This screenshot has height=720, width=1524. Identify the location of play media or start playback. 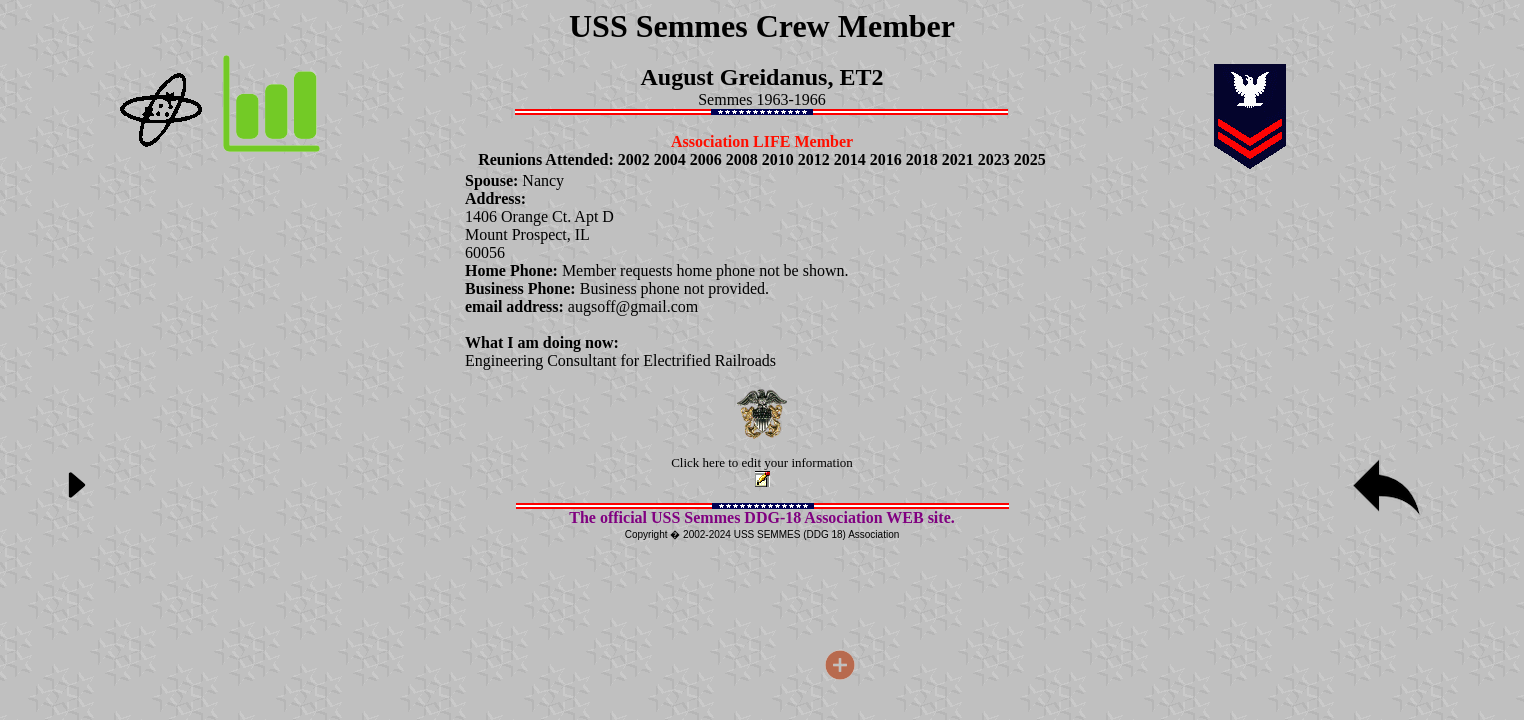
(77, 485).